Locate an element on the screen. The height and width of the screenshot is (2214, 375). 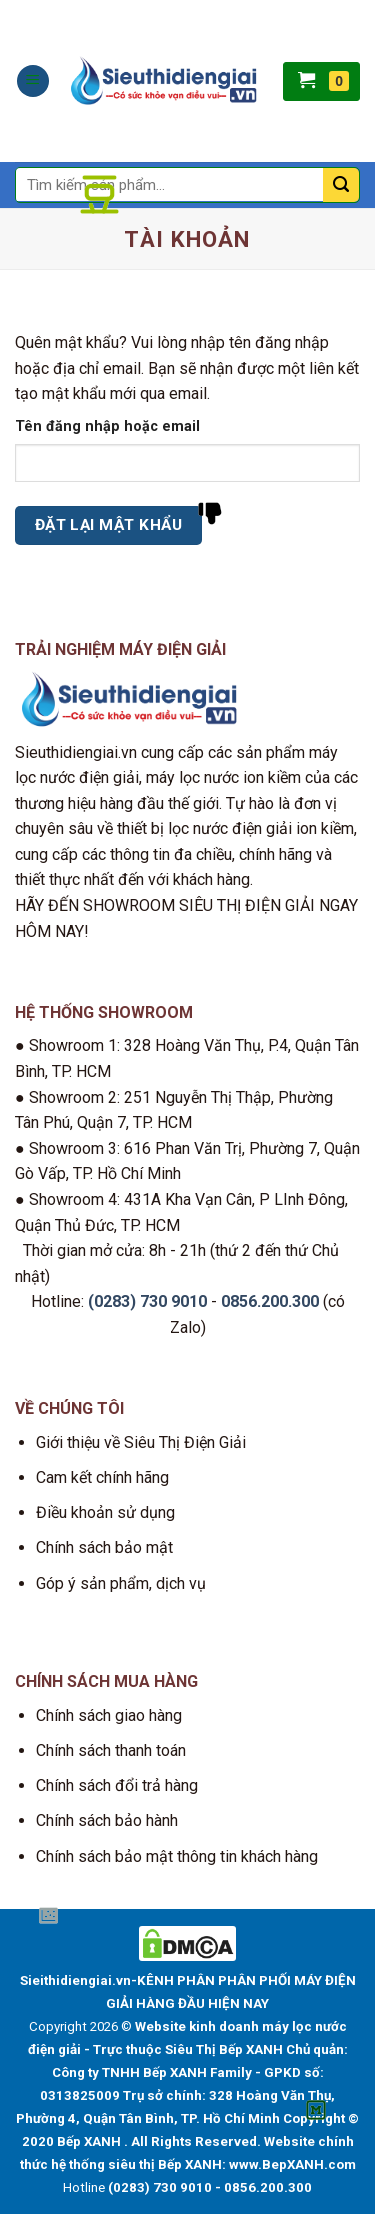
view scatter plot data visualization is located at coordinates (48, 1915).